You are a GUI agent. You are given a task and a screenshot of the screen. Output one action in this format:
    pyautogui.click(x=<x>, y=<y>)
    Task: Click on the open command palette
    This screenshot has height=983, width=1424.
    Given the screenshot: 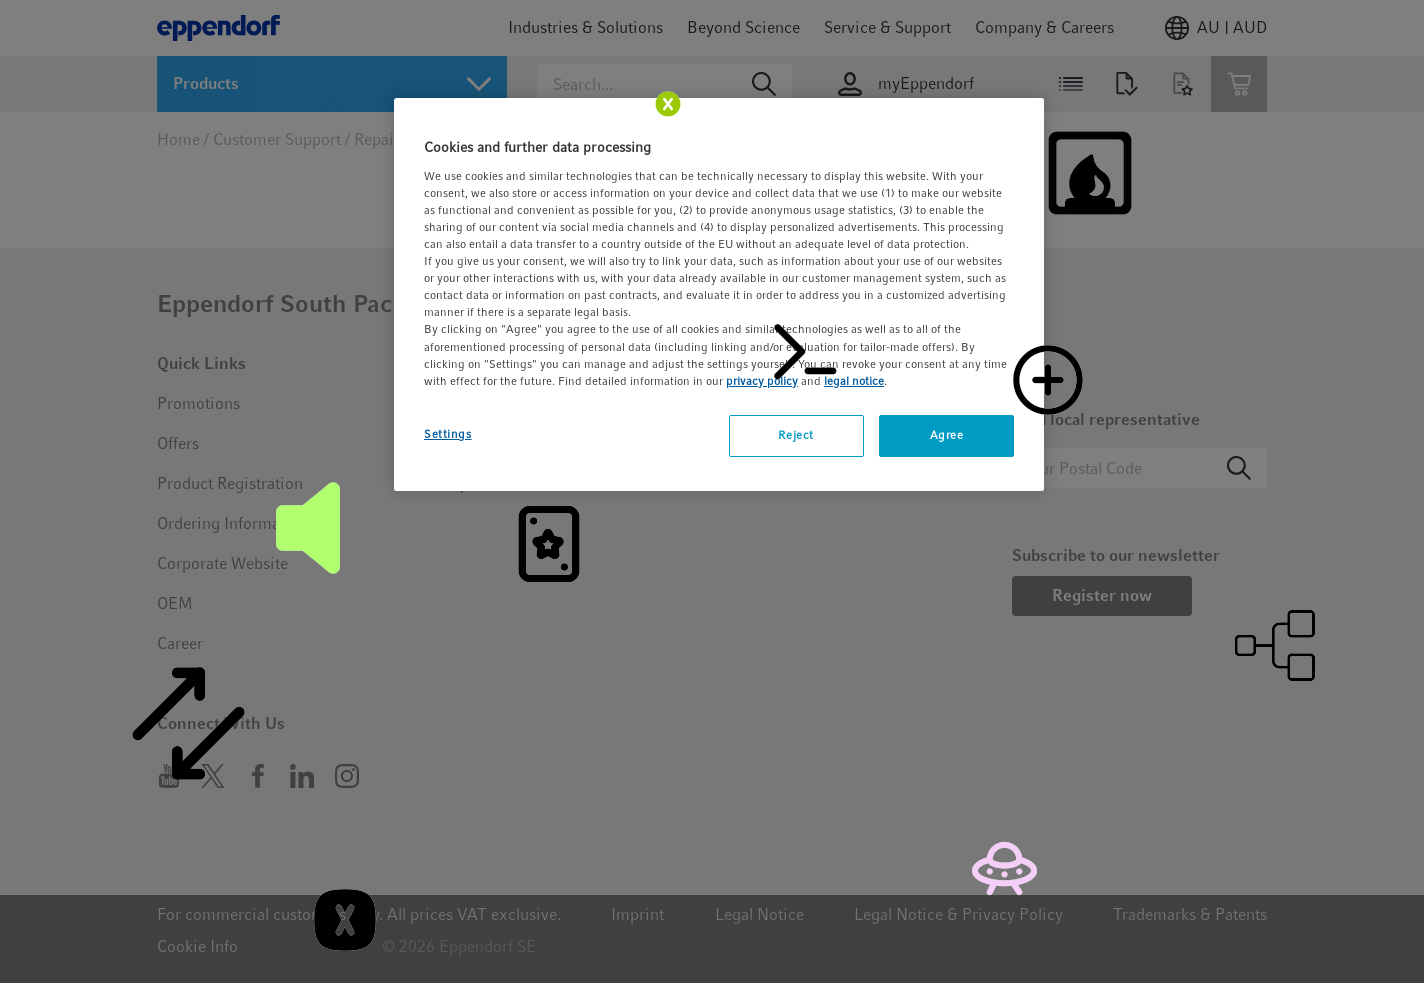 What is the action you would take?
    pyautogui.click(x=804, y=351)
    